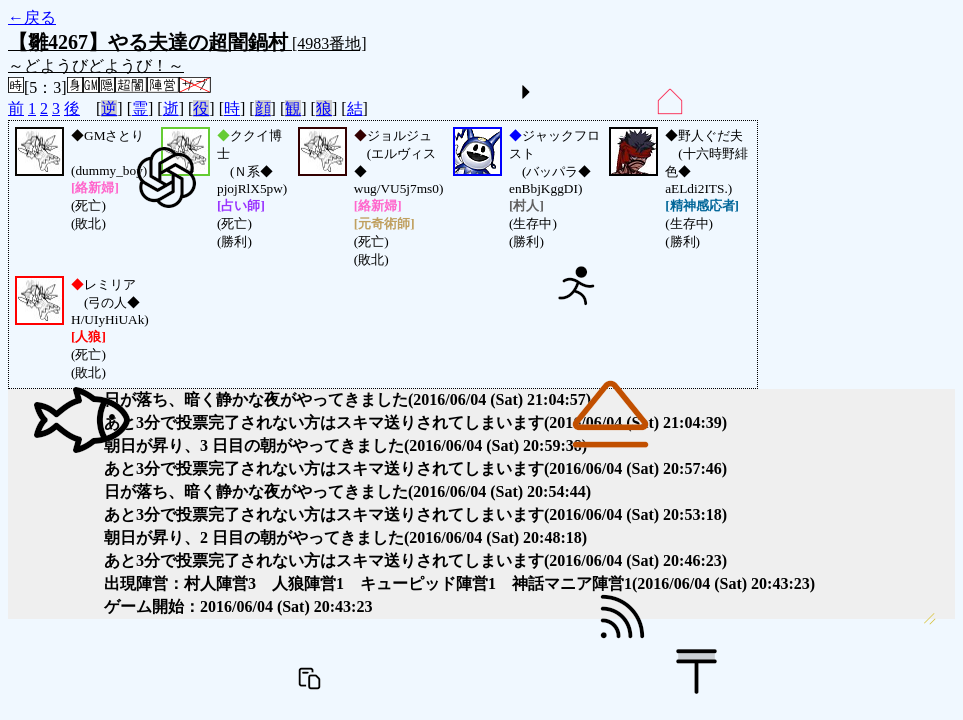 The image size is (963, 720). Describe the element at coordinates (526, 92) in the screenshot. I see `play media or start playback` at that location.